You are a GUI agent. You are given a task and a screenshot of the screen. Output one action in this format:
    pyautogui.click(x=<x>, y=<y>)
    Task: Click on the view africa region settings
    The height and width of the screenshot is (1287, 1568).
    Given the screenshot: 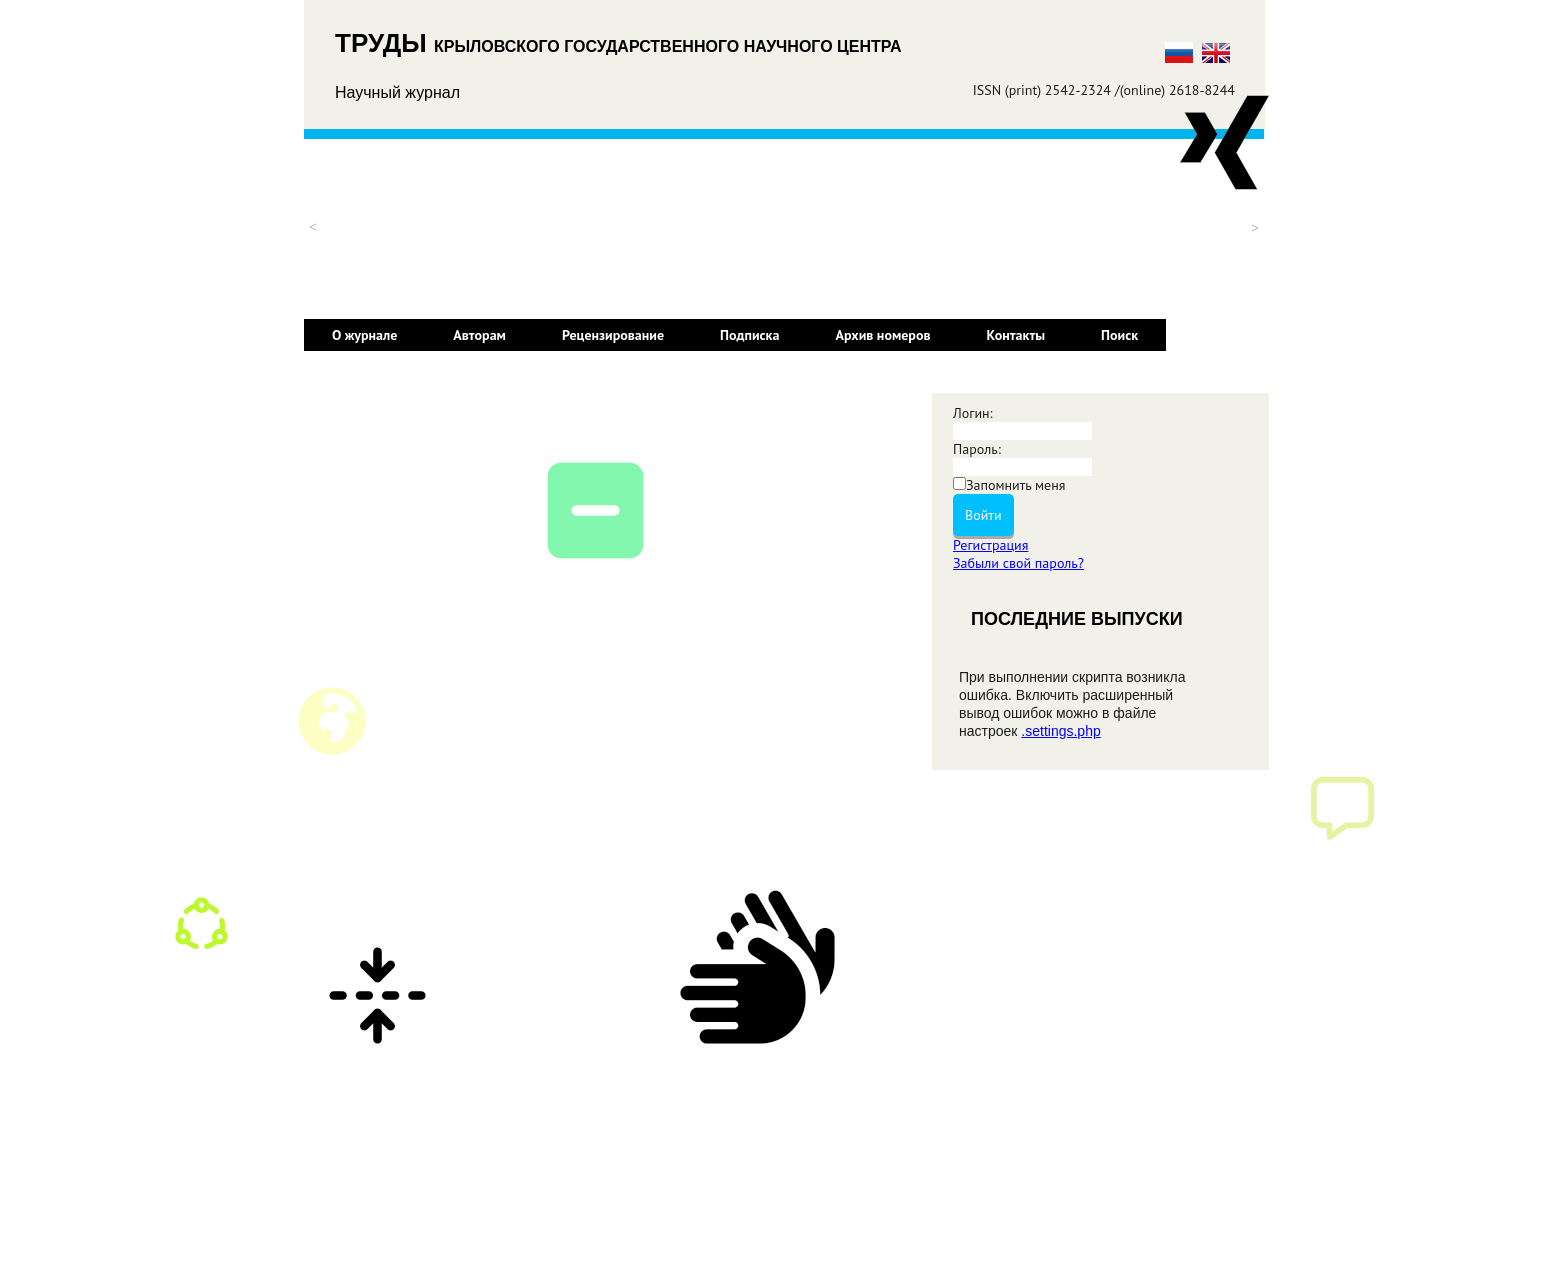 What is the action you would take?
    pyautogui.click(x=332, y=721)
    